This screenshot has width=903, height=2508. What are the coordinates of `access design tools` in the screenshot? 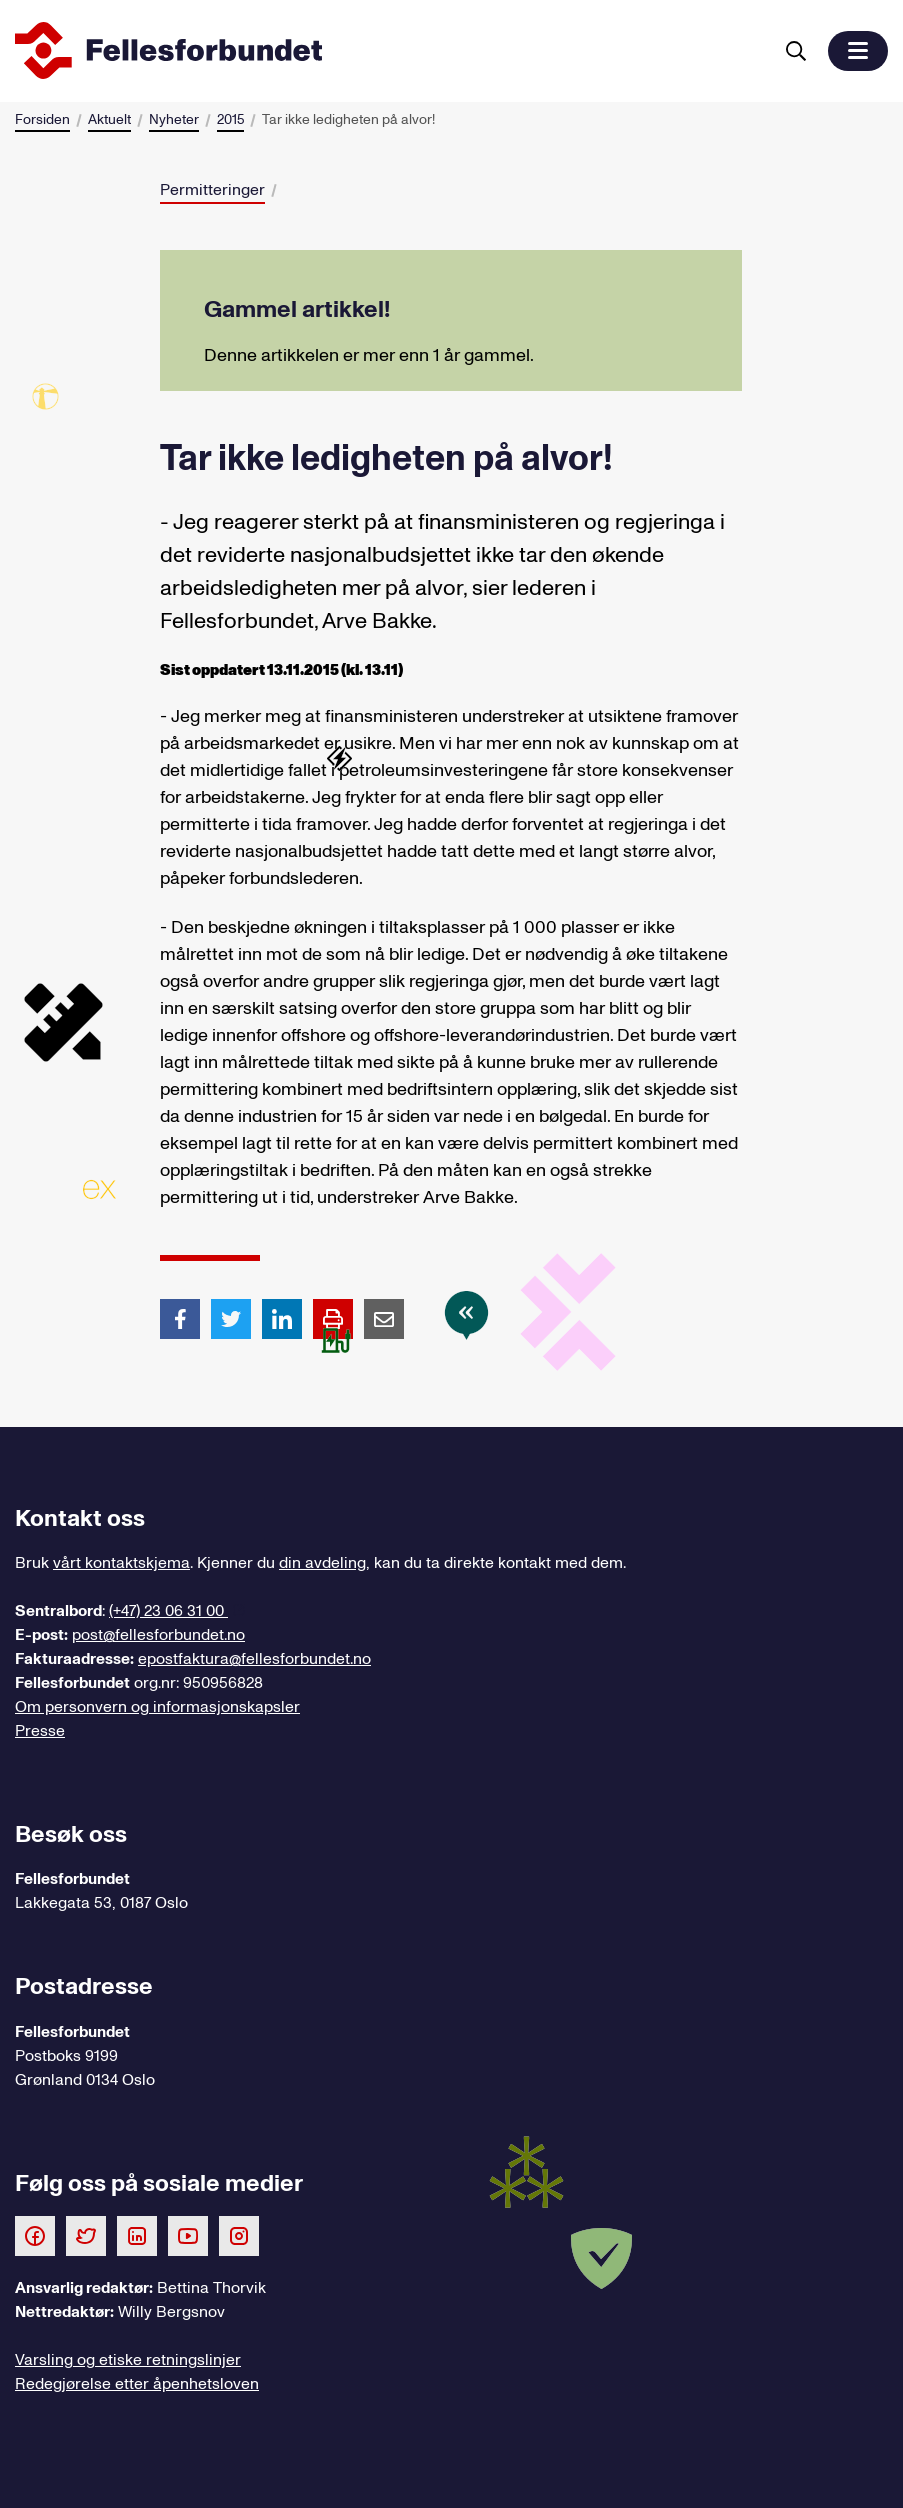 It's located at (63, 1022).